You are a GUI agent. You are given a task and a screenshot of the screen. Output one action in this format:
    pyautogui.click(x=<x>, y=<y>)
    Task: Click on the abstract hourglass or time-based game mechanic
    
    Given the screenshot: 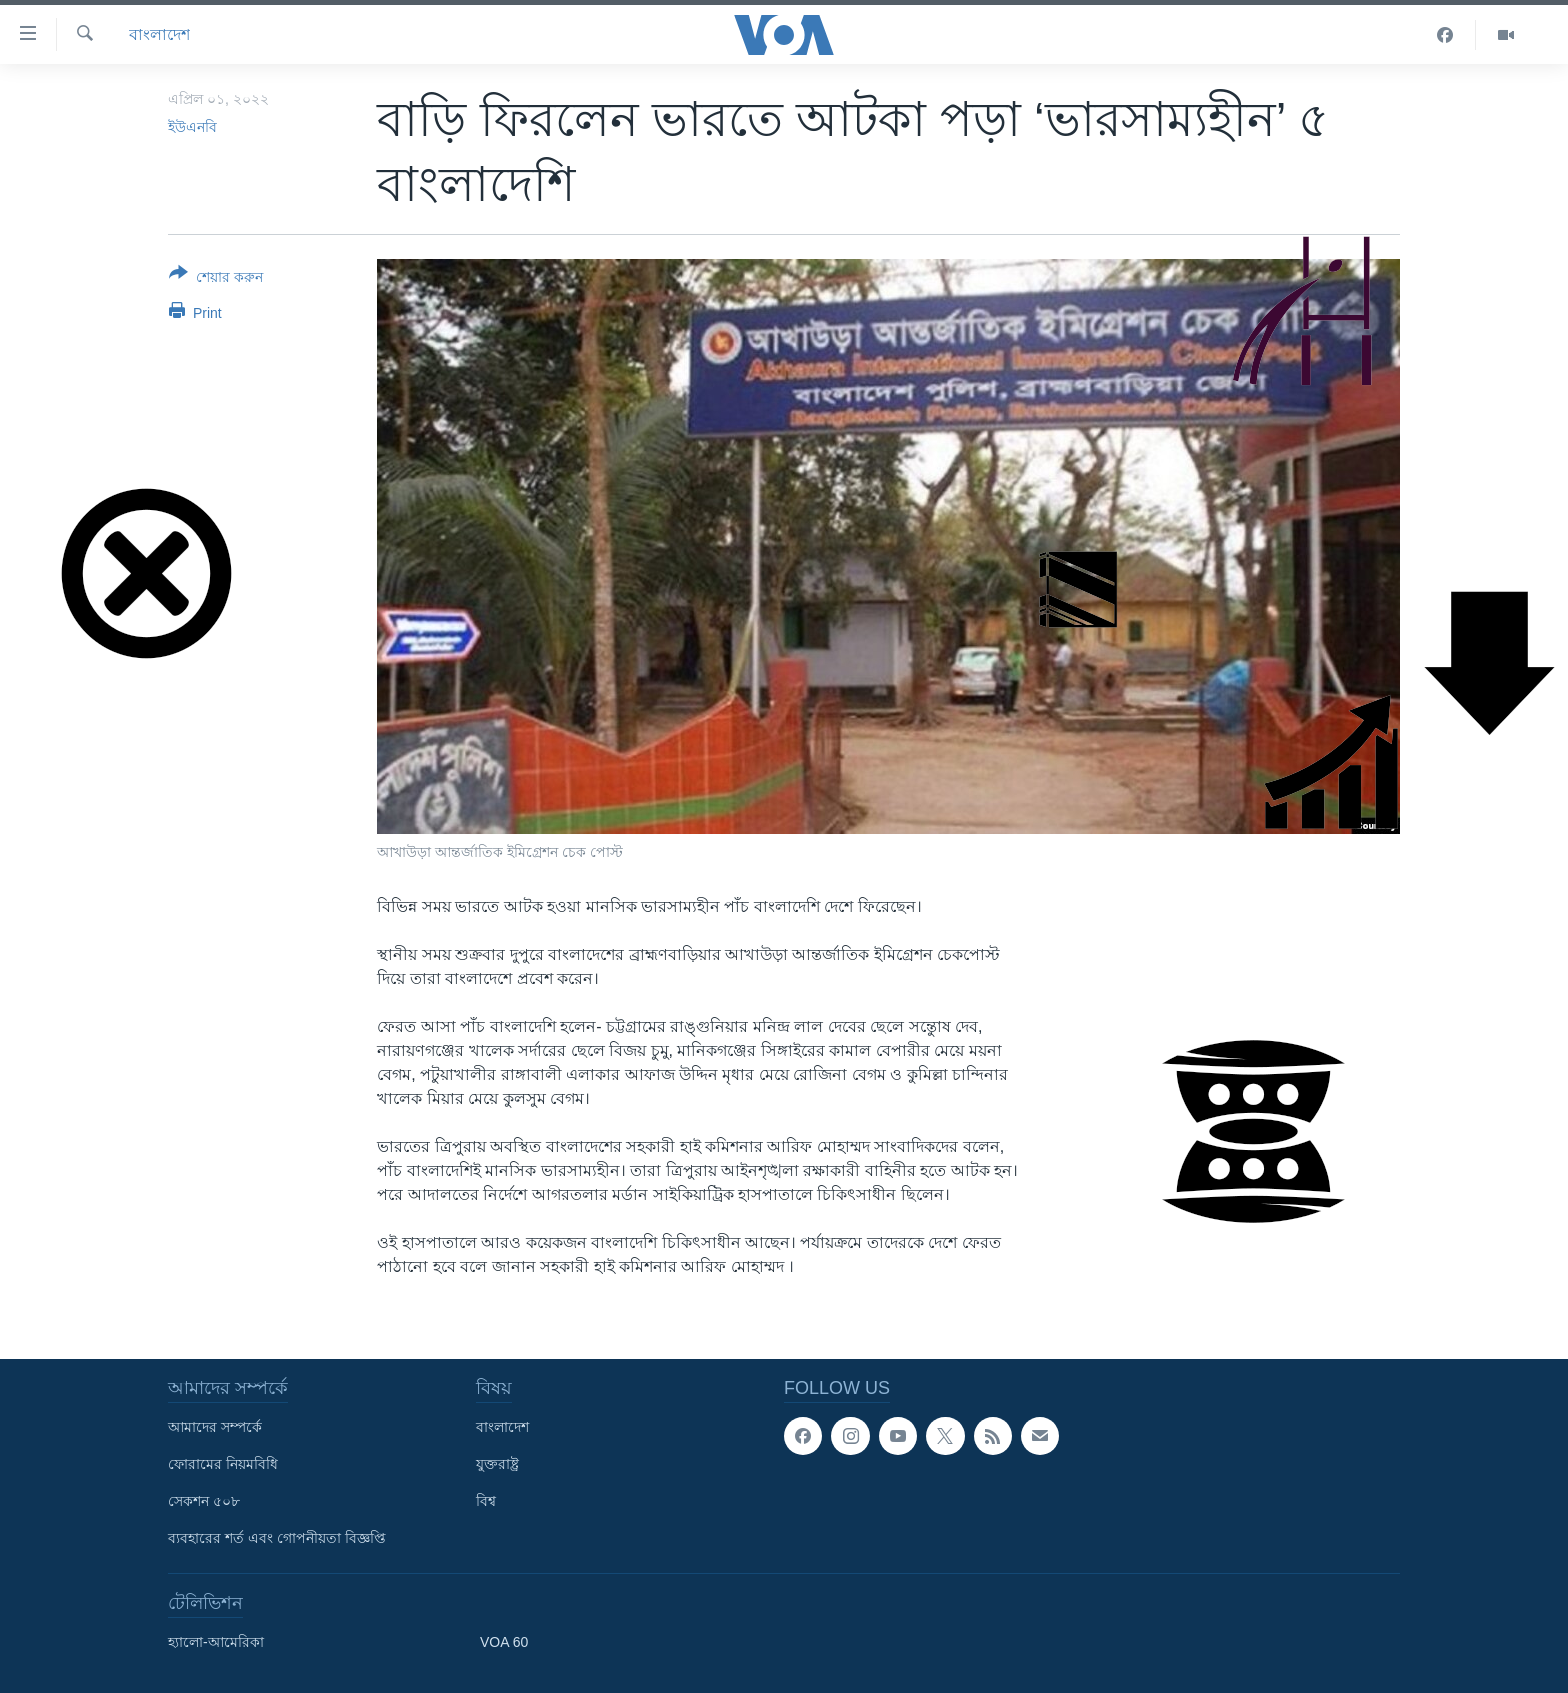 What is the action you would take?
    pyautogui.click(x=1253, y=1131)
    